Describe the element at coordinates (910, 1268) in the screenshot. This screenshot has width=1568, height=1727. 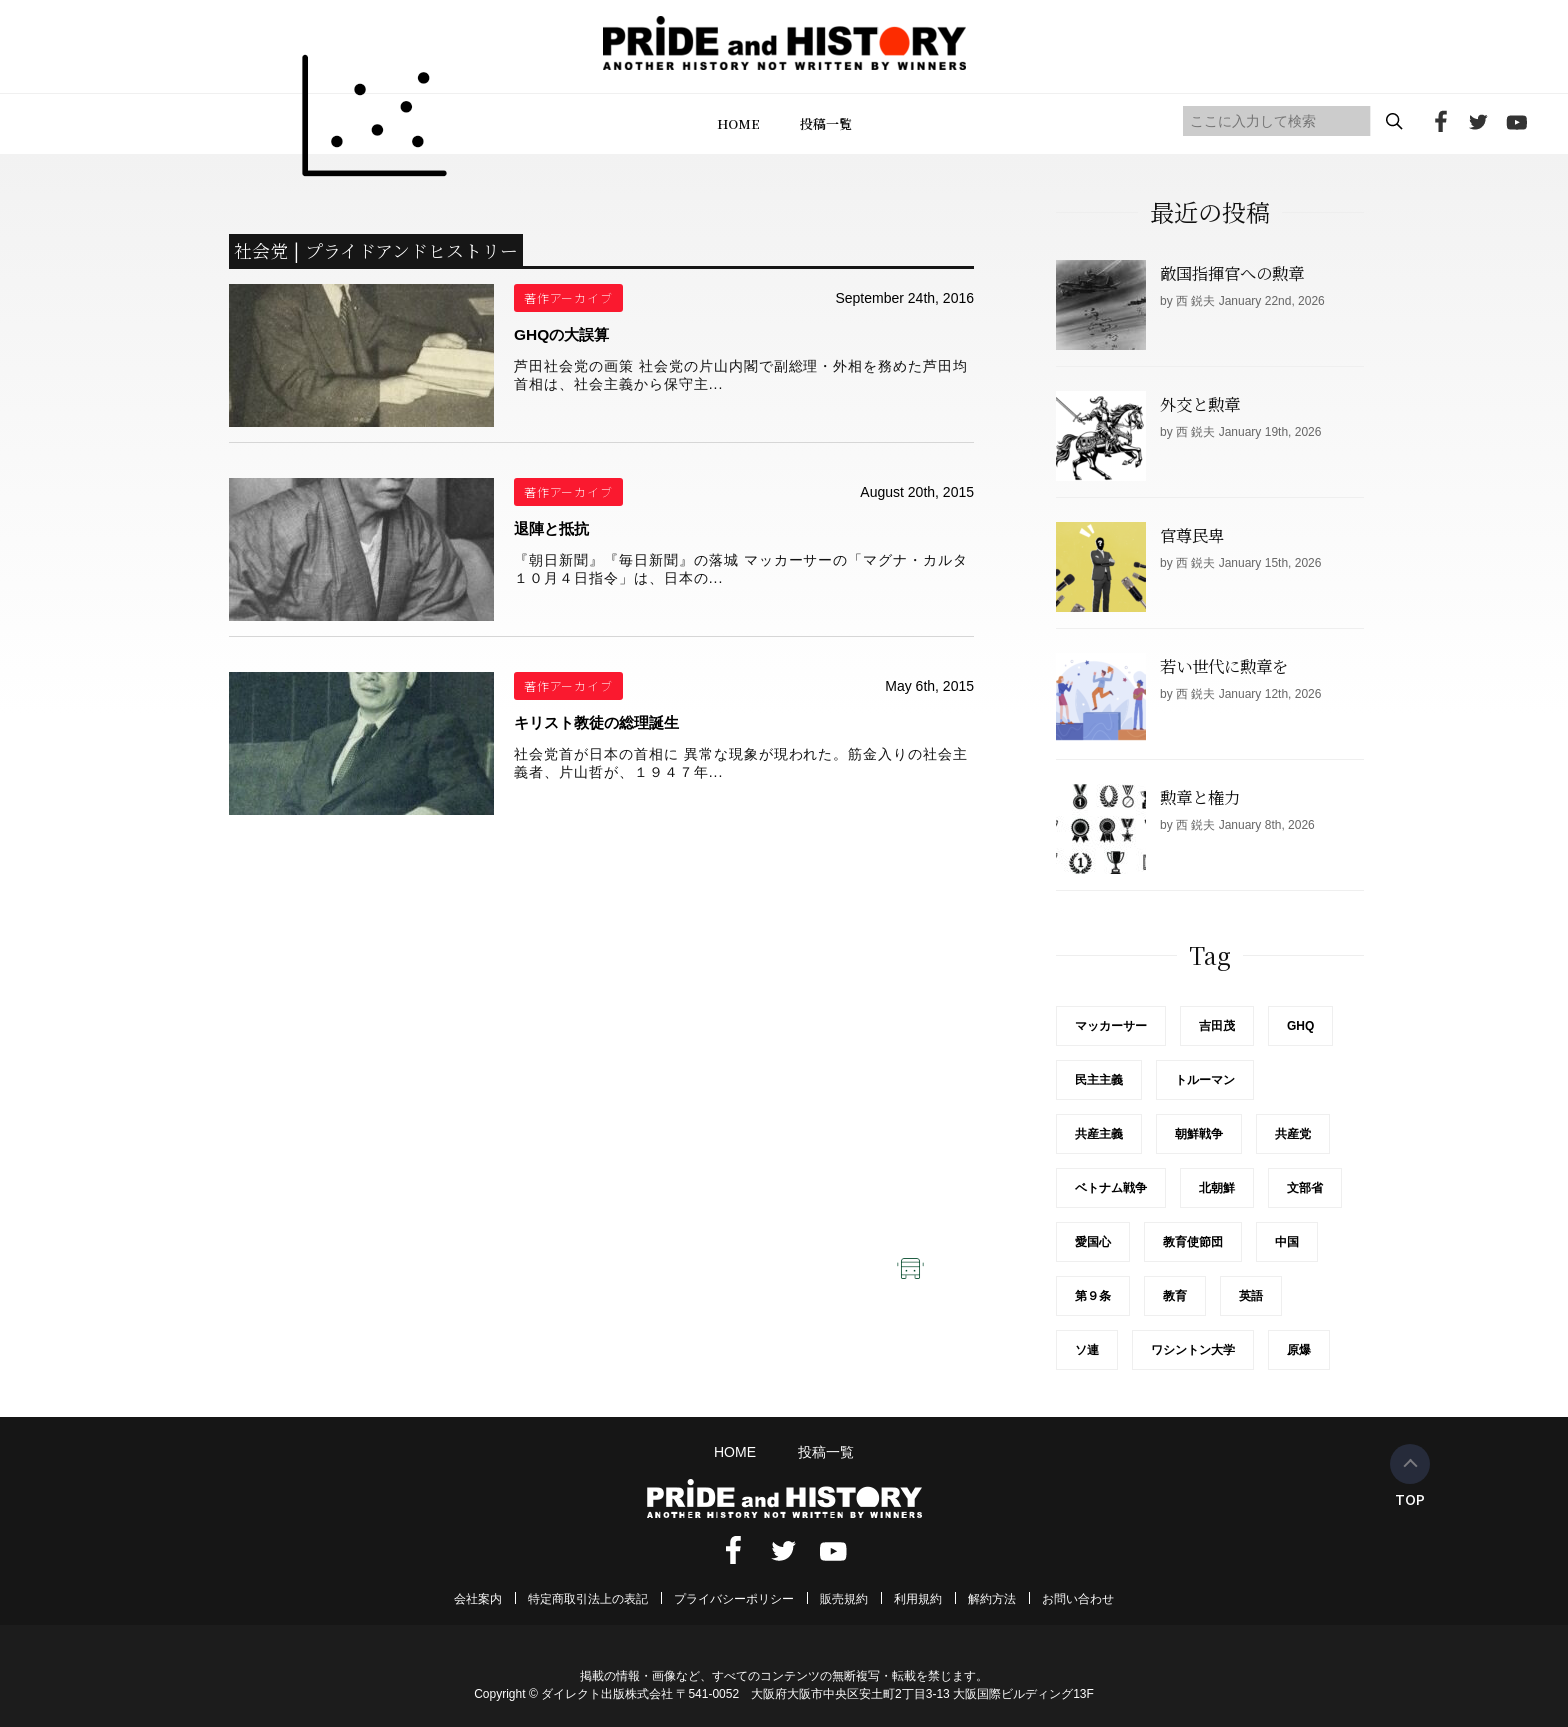
I see `view bus routes or schedules` at that location.